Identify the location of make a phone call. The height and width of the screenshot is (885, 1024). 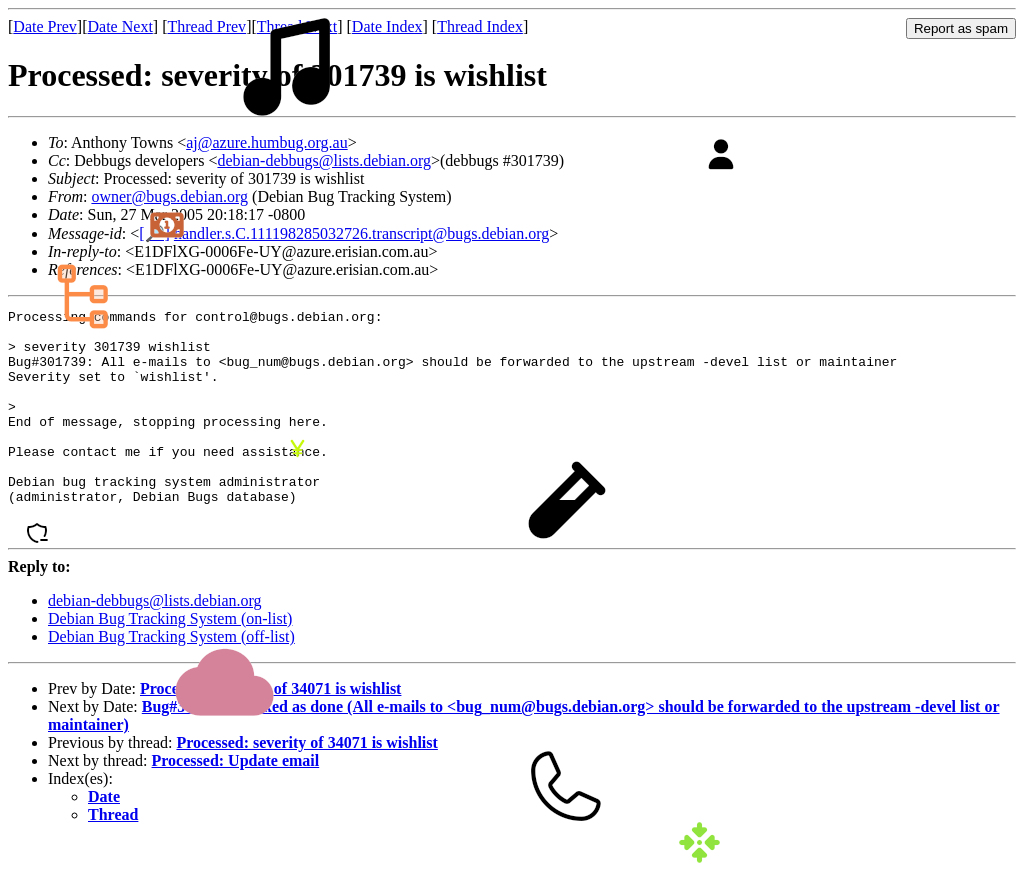
(564, 787).